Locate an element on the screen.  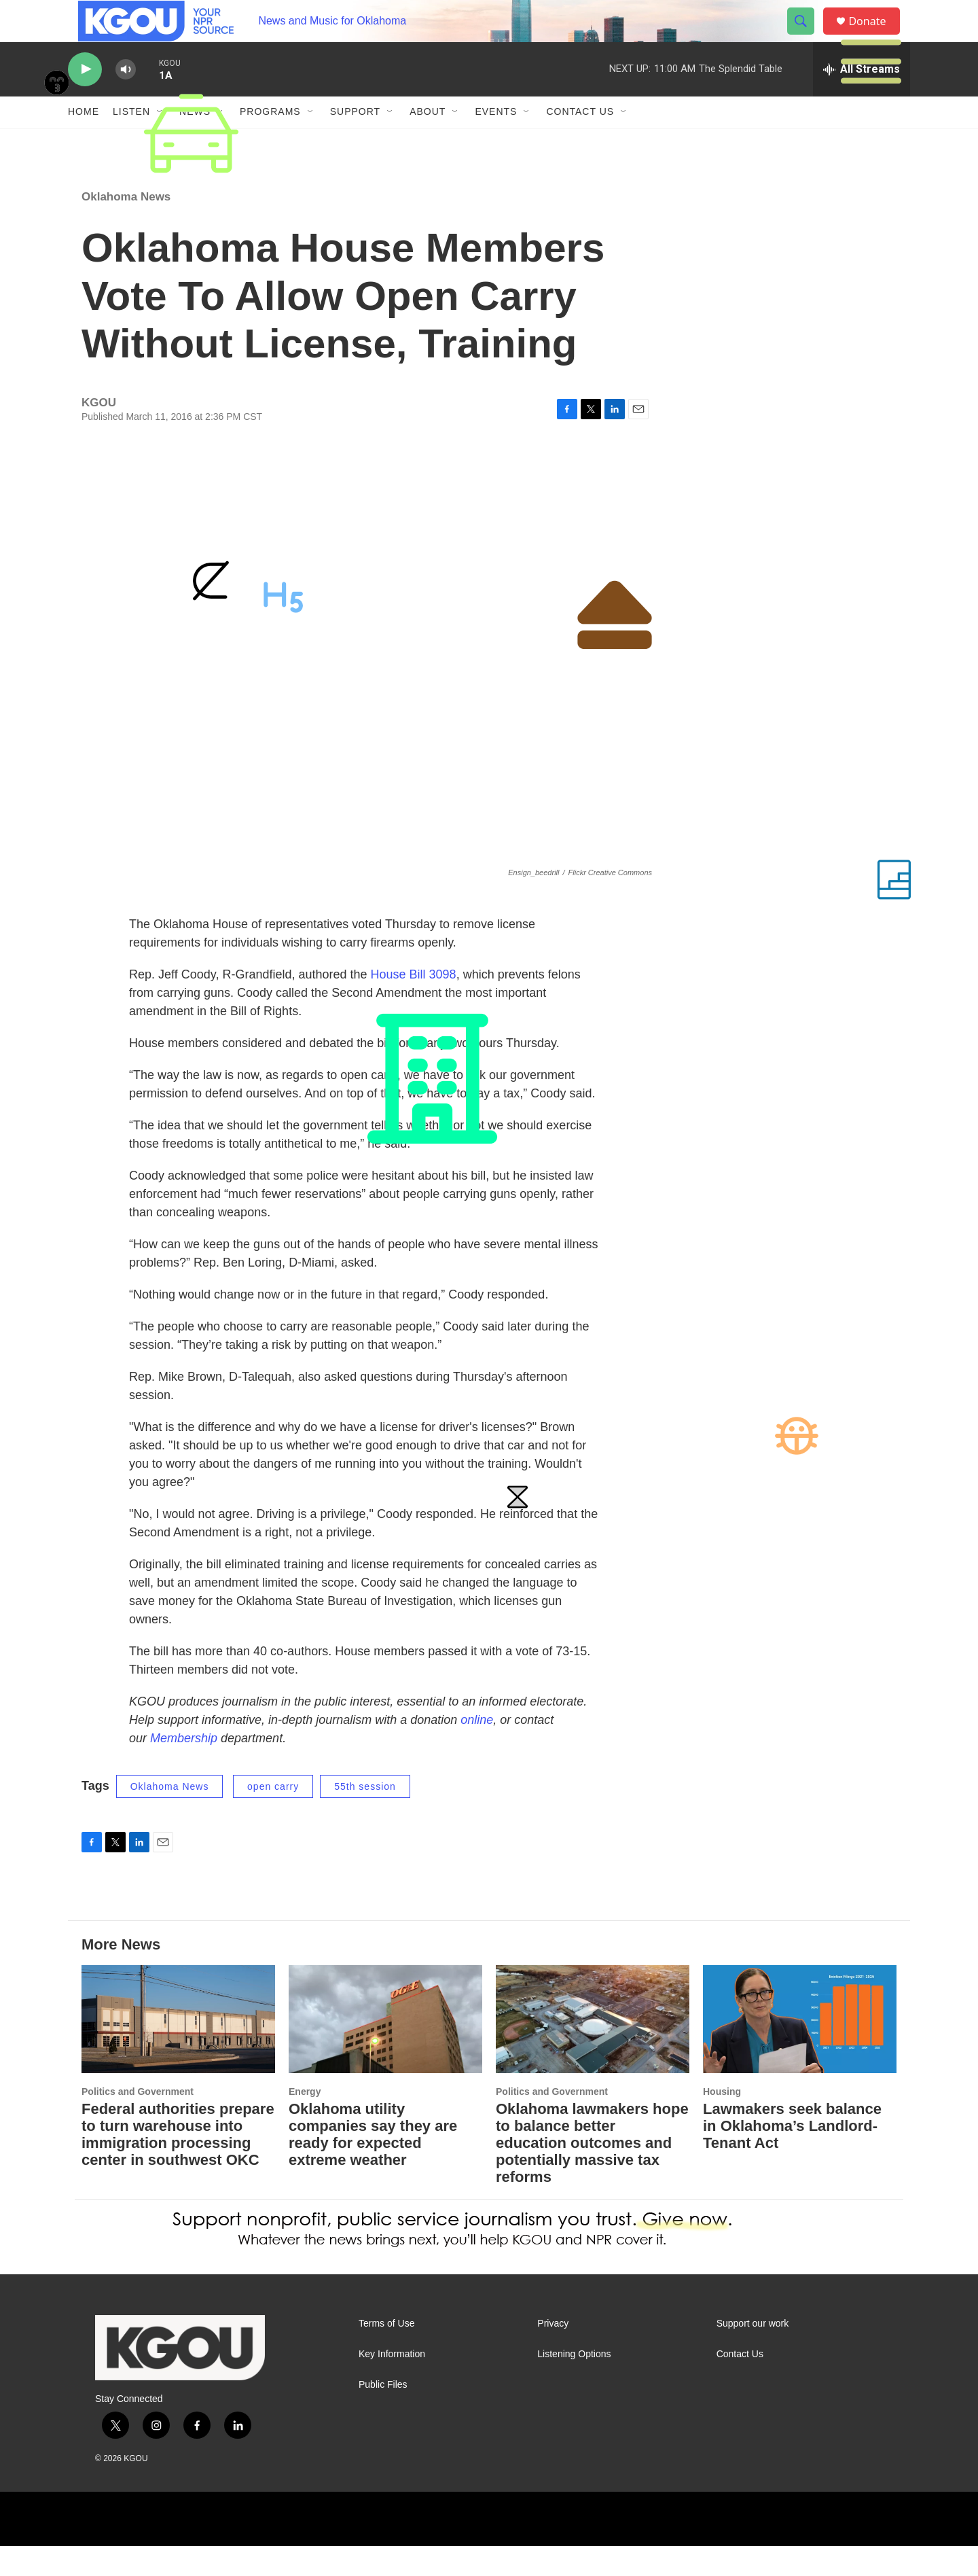
indicates loading or processing in progress is located at coordinates (518, 1497).